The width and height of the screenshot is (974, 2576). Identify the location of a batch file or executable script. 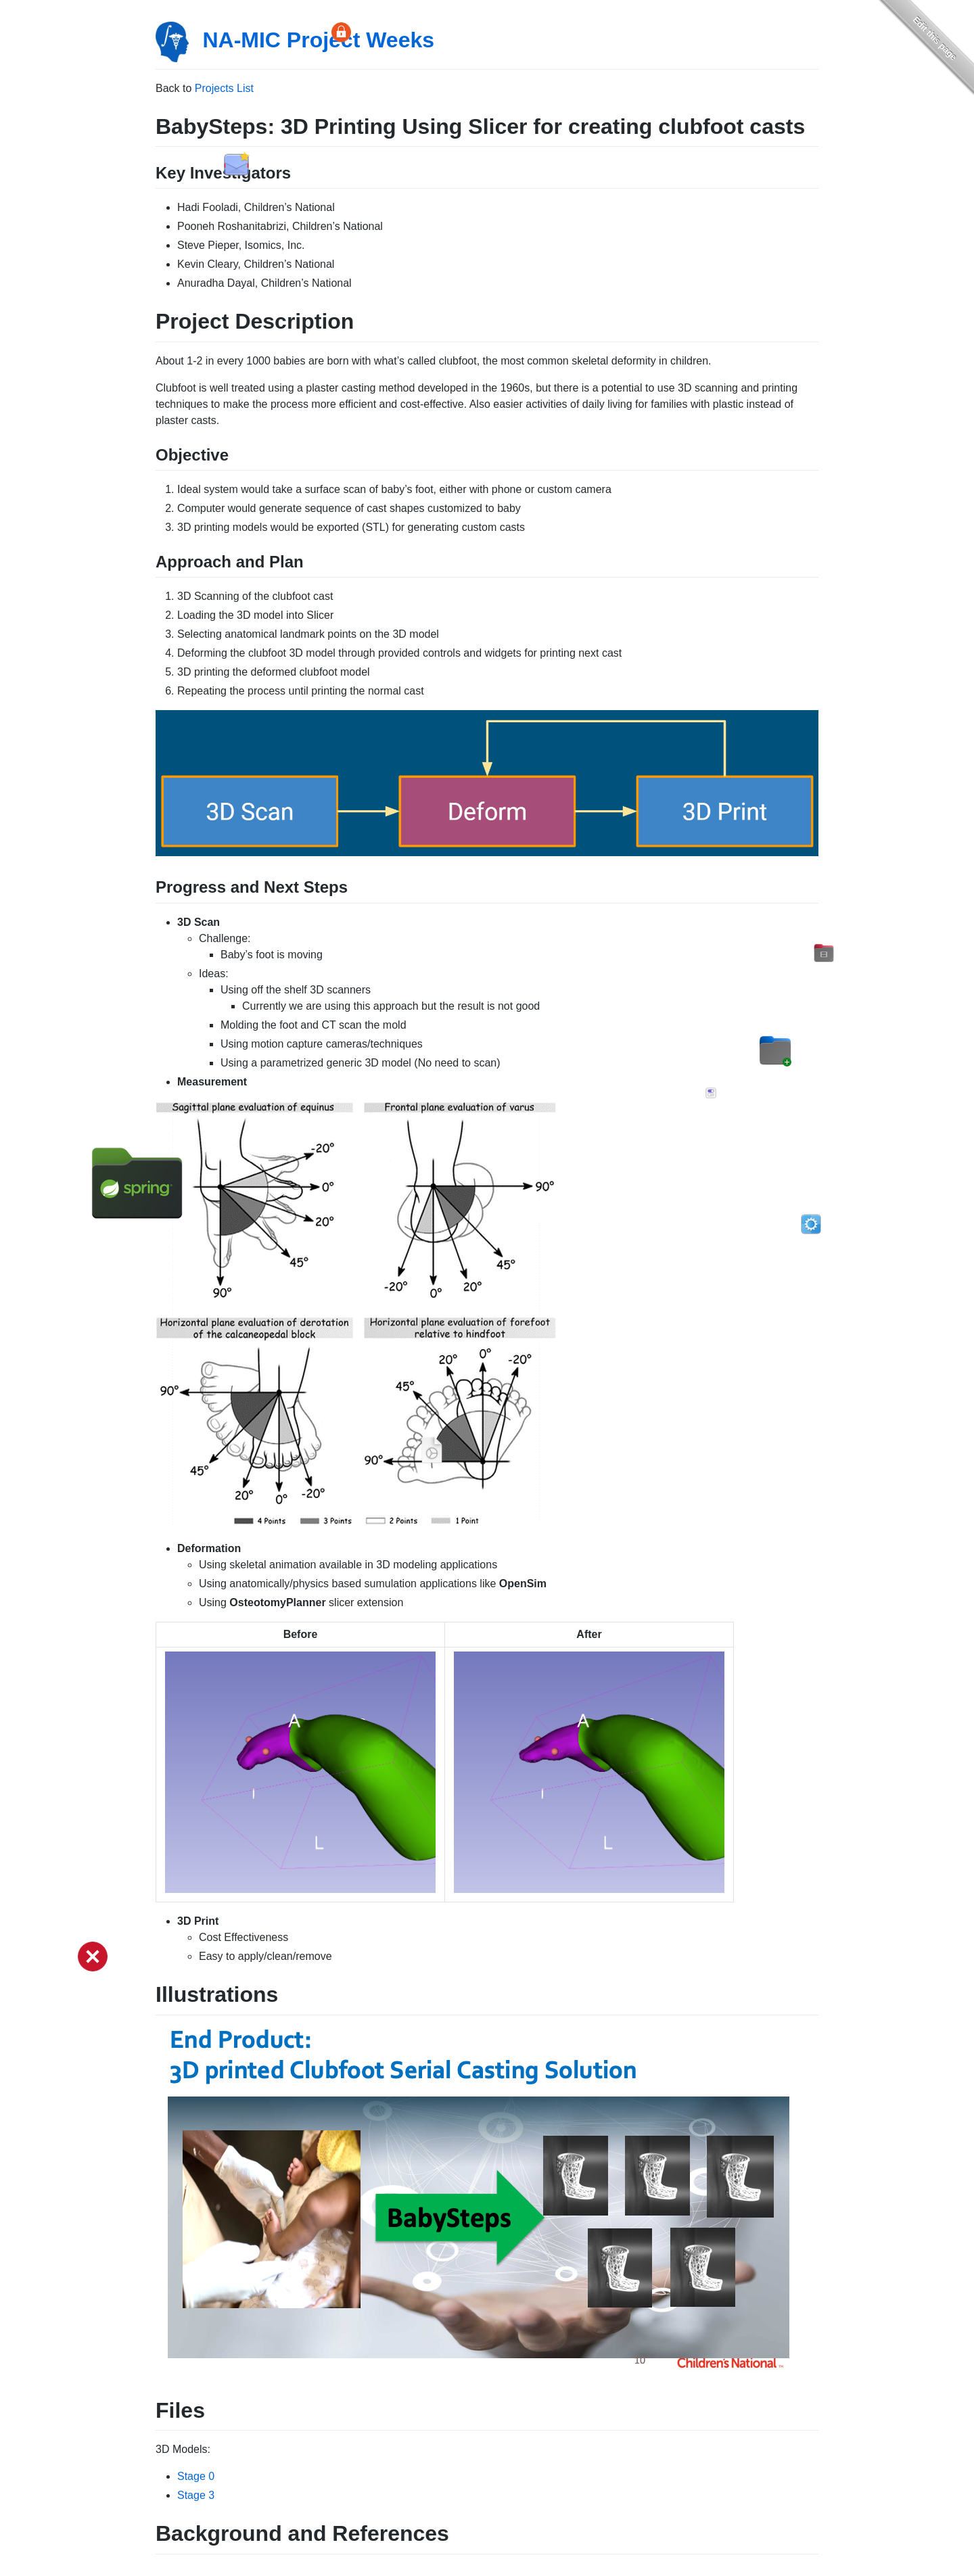
(432, 1450).